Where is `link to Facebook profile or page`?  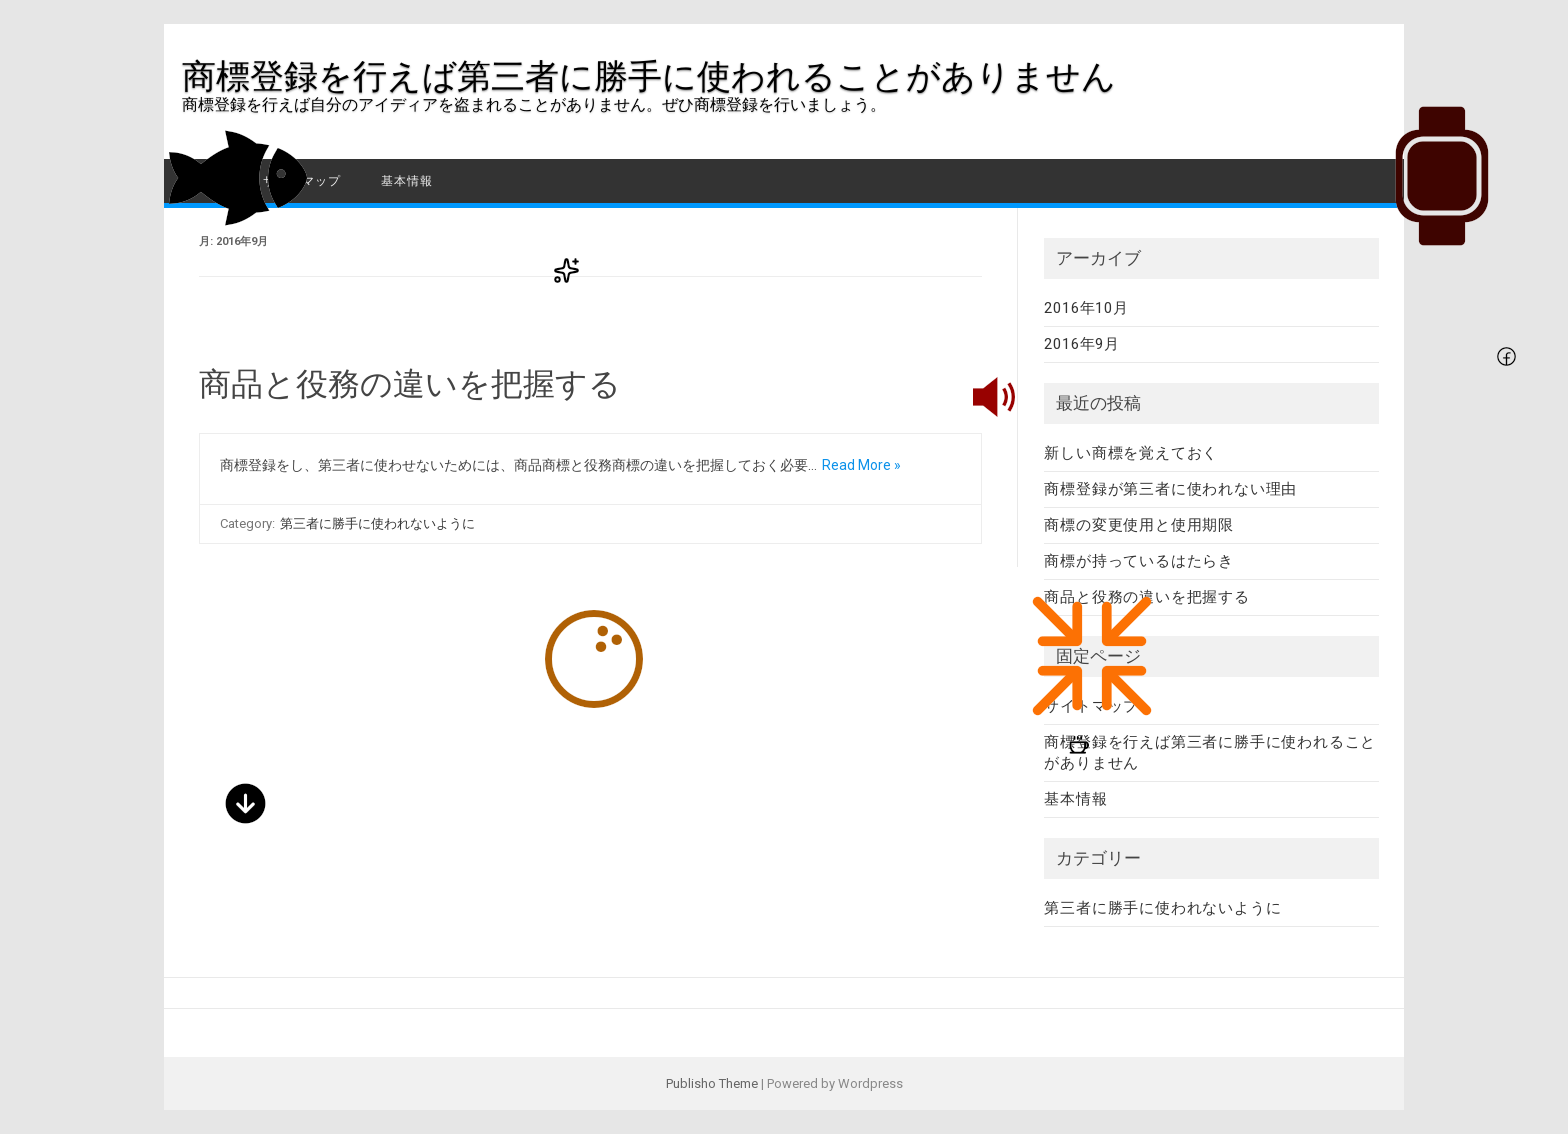
link to Facebook profile or page is located at coordinates (1506, 356).